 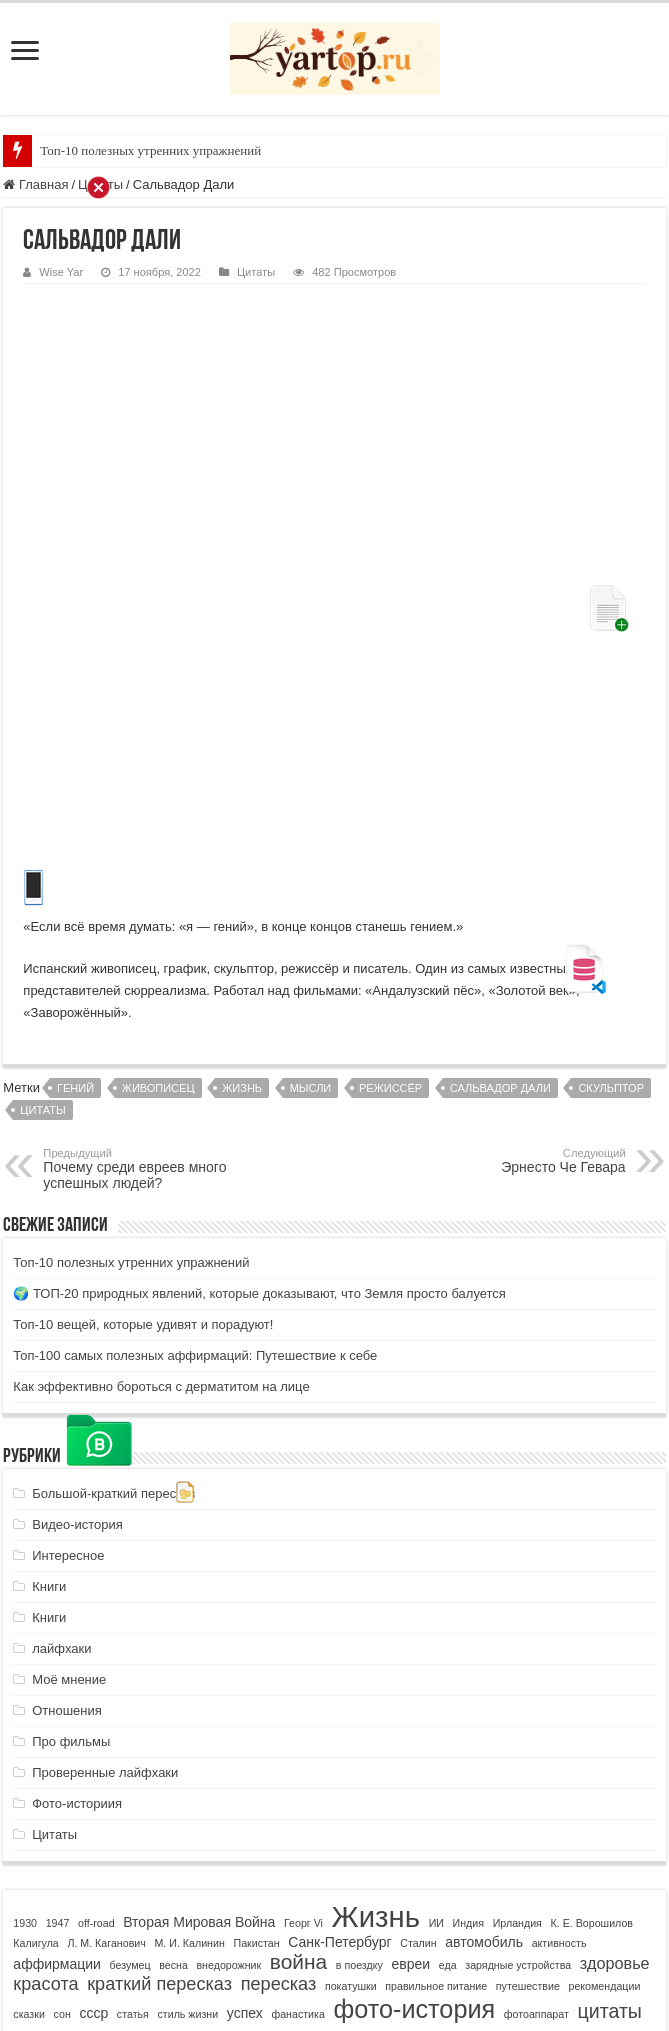 What do you see at coordinates (608, 608) in the screenshot?
I see `create a new text document` at bounding box center [608, 608].